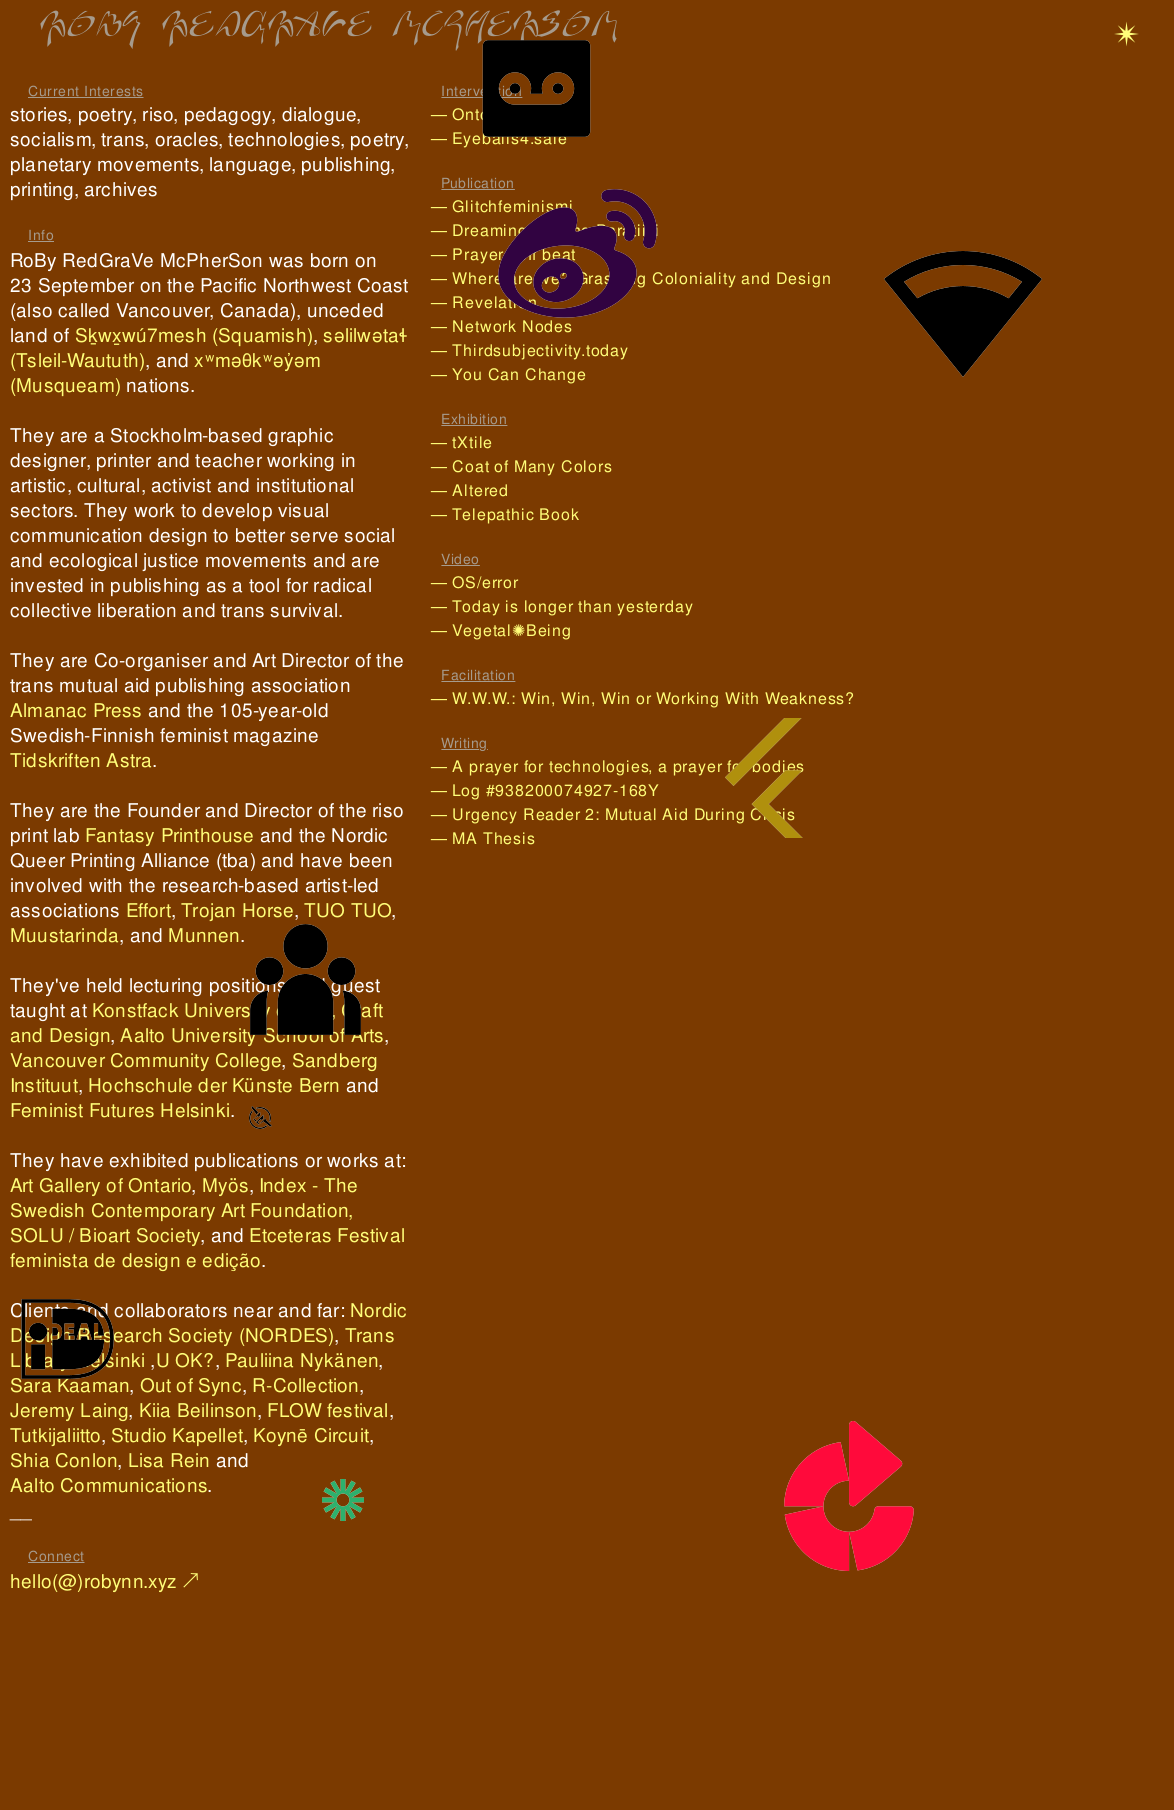 The width and height of the screenshot is (1174, 1810). What do you see at coordinates (536, 88) in the screenshot?
I see `play or access audio cassette content` at bounding box center [536, 88].